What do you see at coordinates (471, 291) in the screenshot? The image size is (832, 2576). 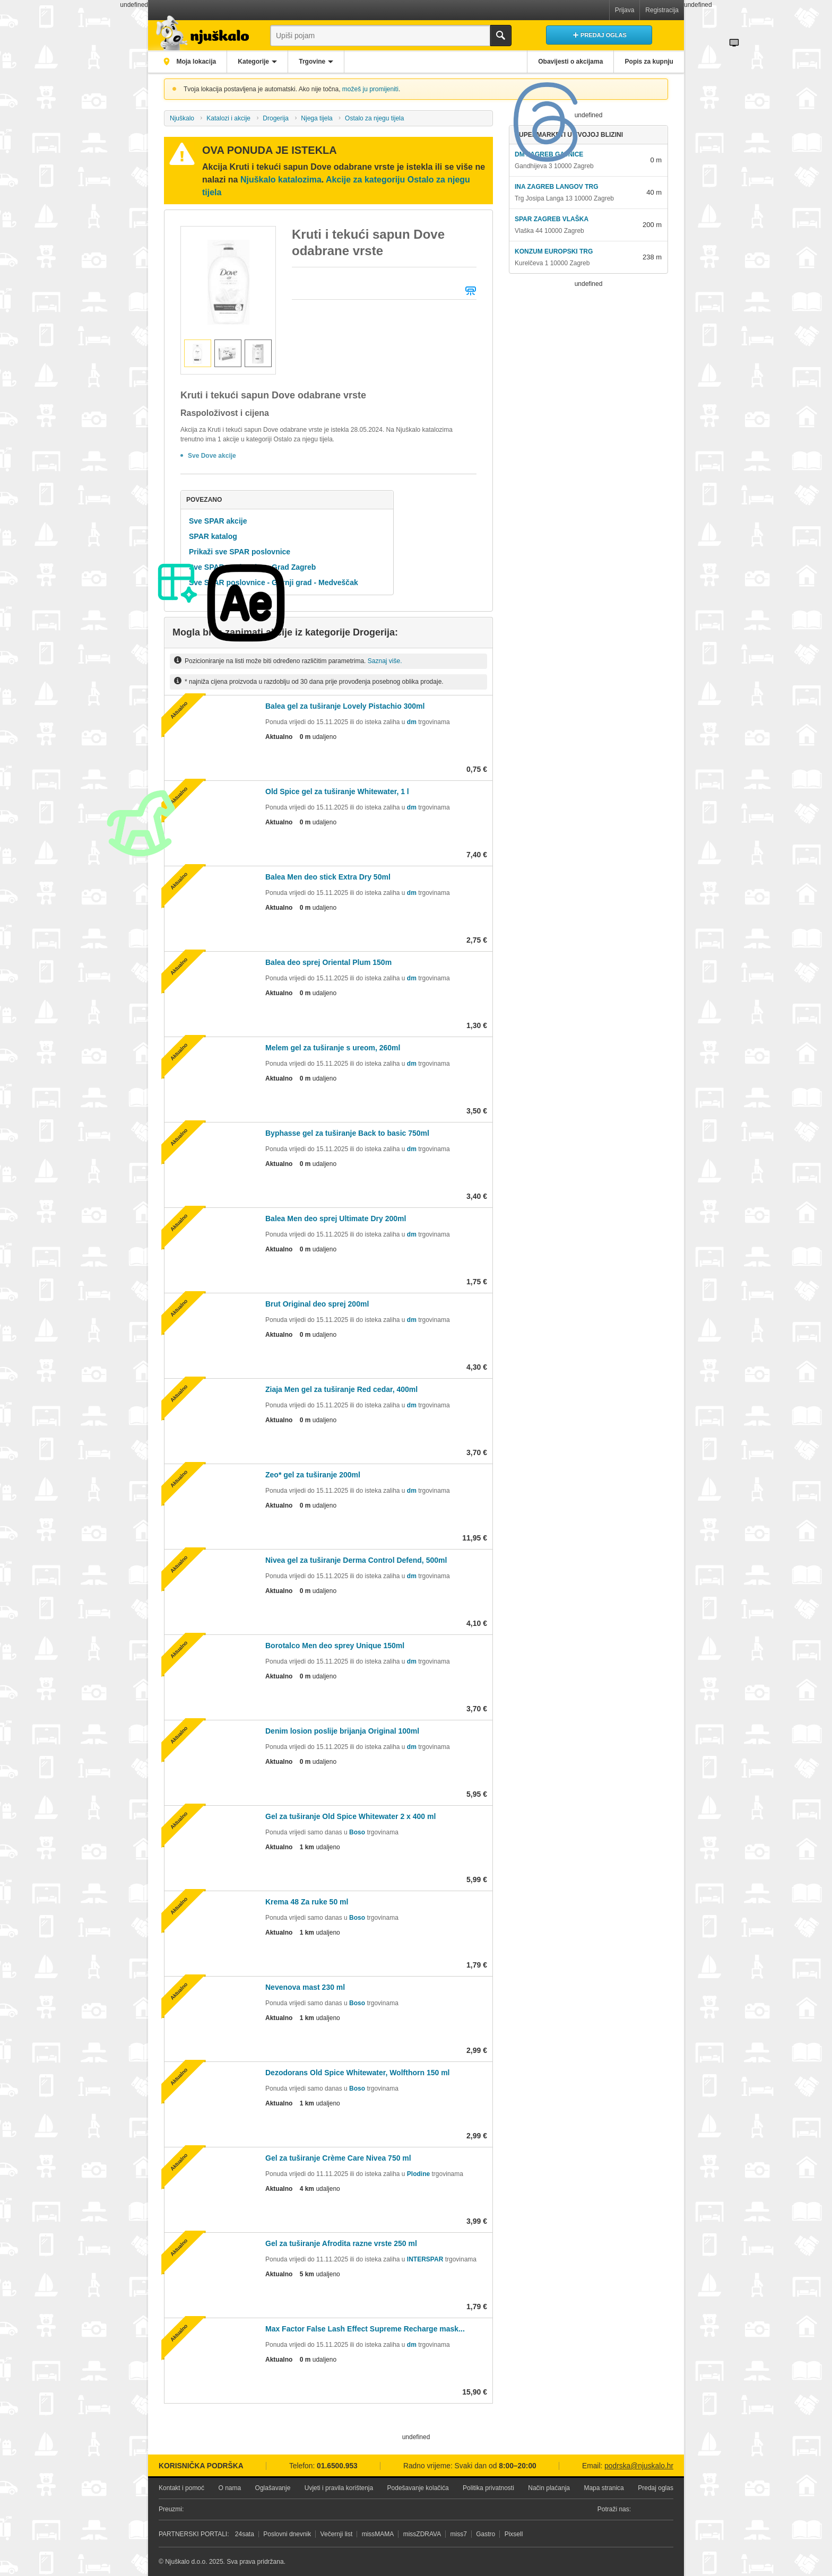 I see `toggle air conditioning controls` at bounding box center [471, 291].